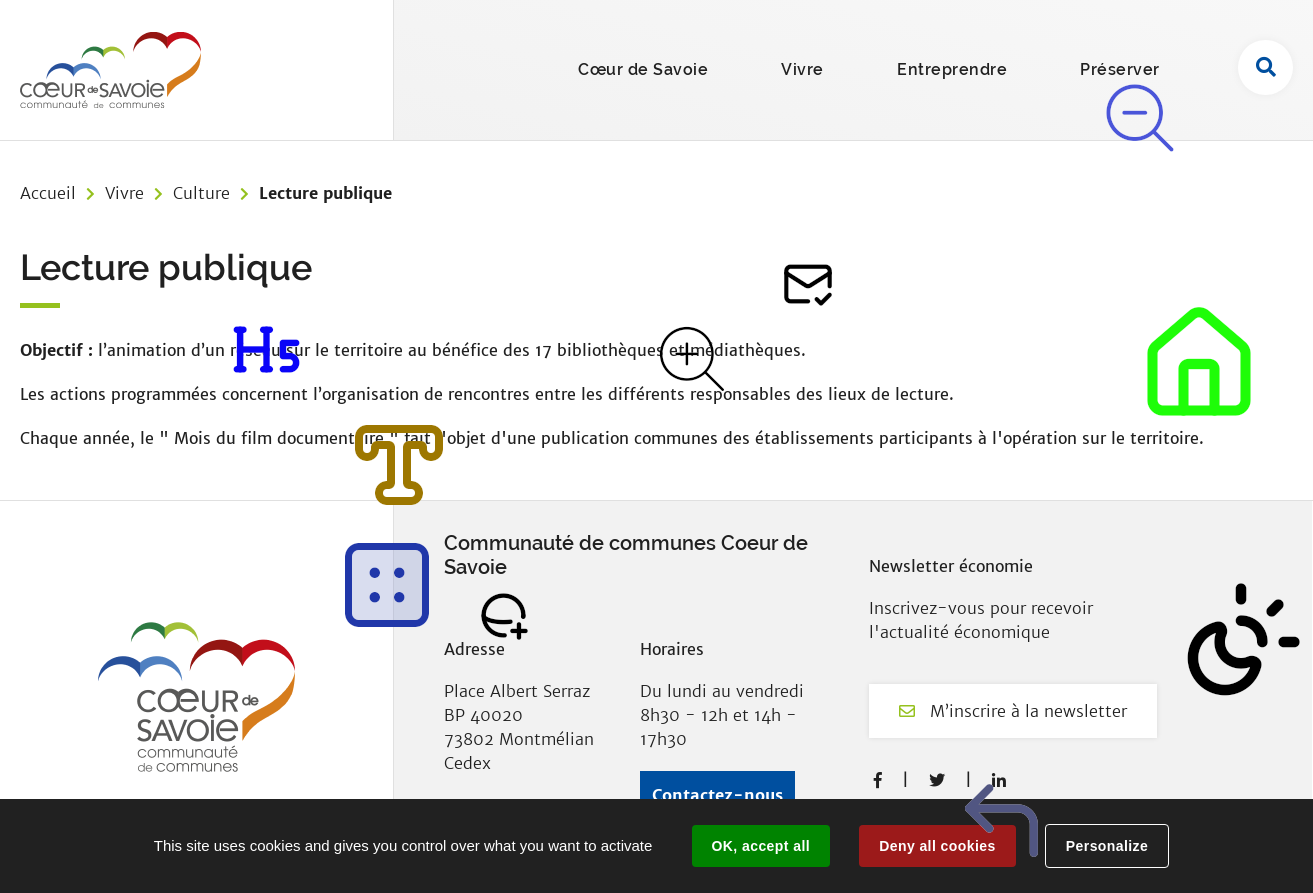 The width and height of the screenshot is (1313, 893). What do you see at coordinates (266, 349) in the screenshot?
I see `format text as heading level 5` at bounding box center [266, 349].